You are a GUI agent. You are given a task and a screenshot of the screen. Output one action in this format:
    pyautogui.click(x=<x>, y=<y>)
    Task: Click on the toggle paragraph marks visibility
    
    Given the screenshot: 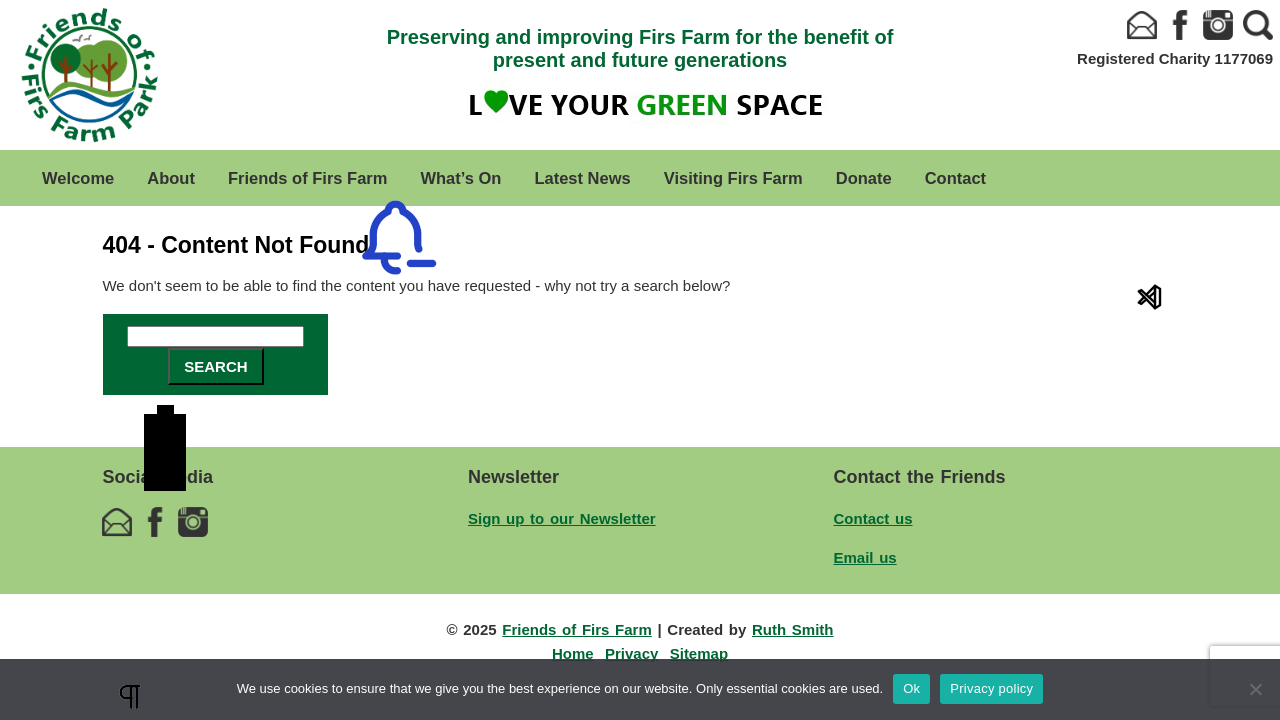 What is the action you would take?
    pyautogui.click(x=130, y=697)
    